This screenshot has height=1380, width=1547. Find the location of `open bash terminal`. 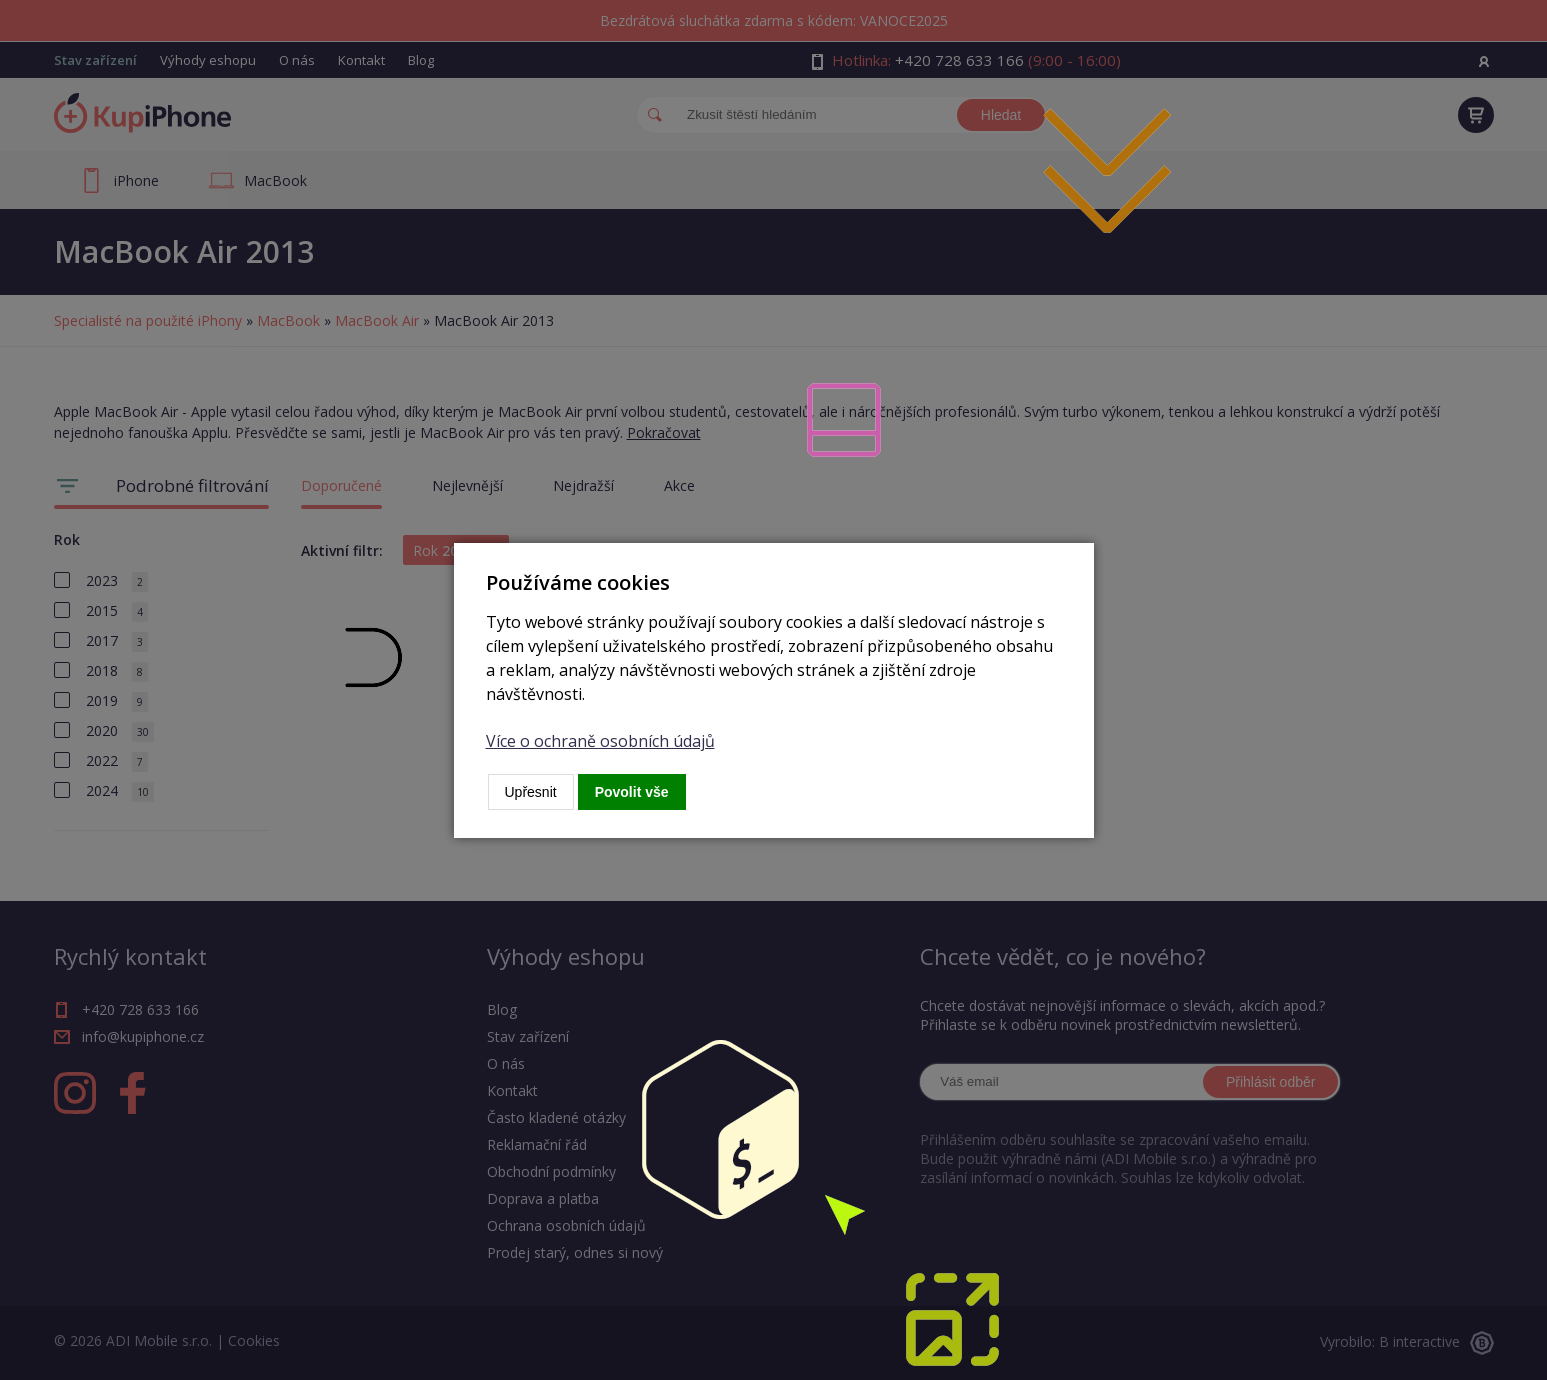

open bash terminal is located at coordinates (720, 1129).